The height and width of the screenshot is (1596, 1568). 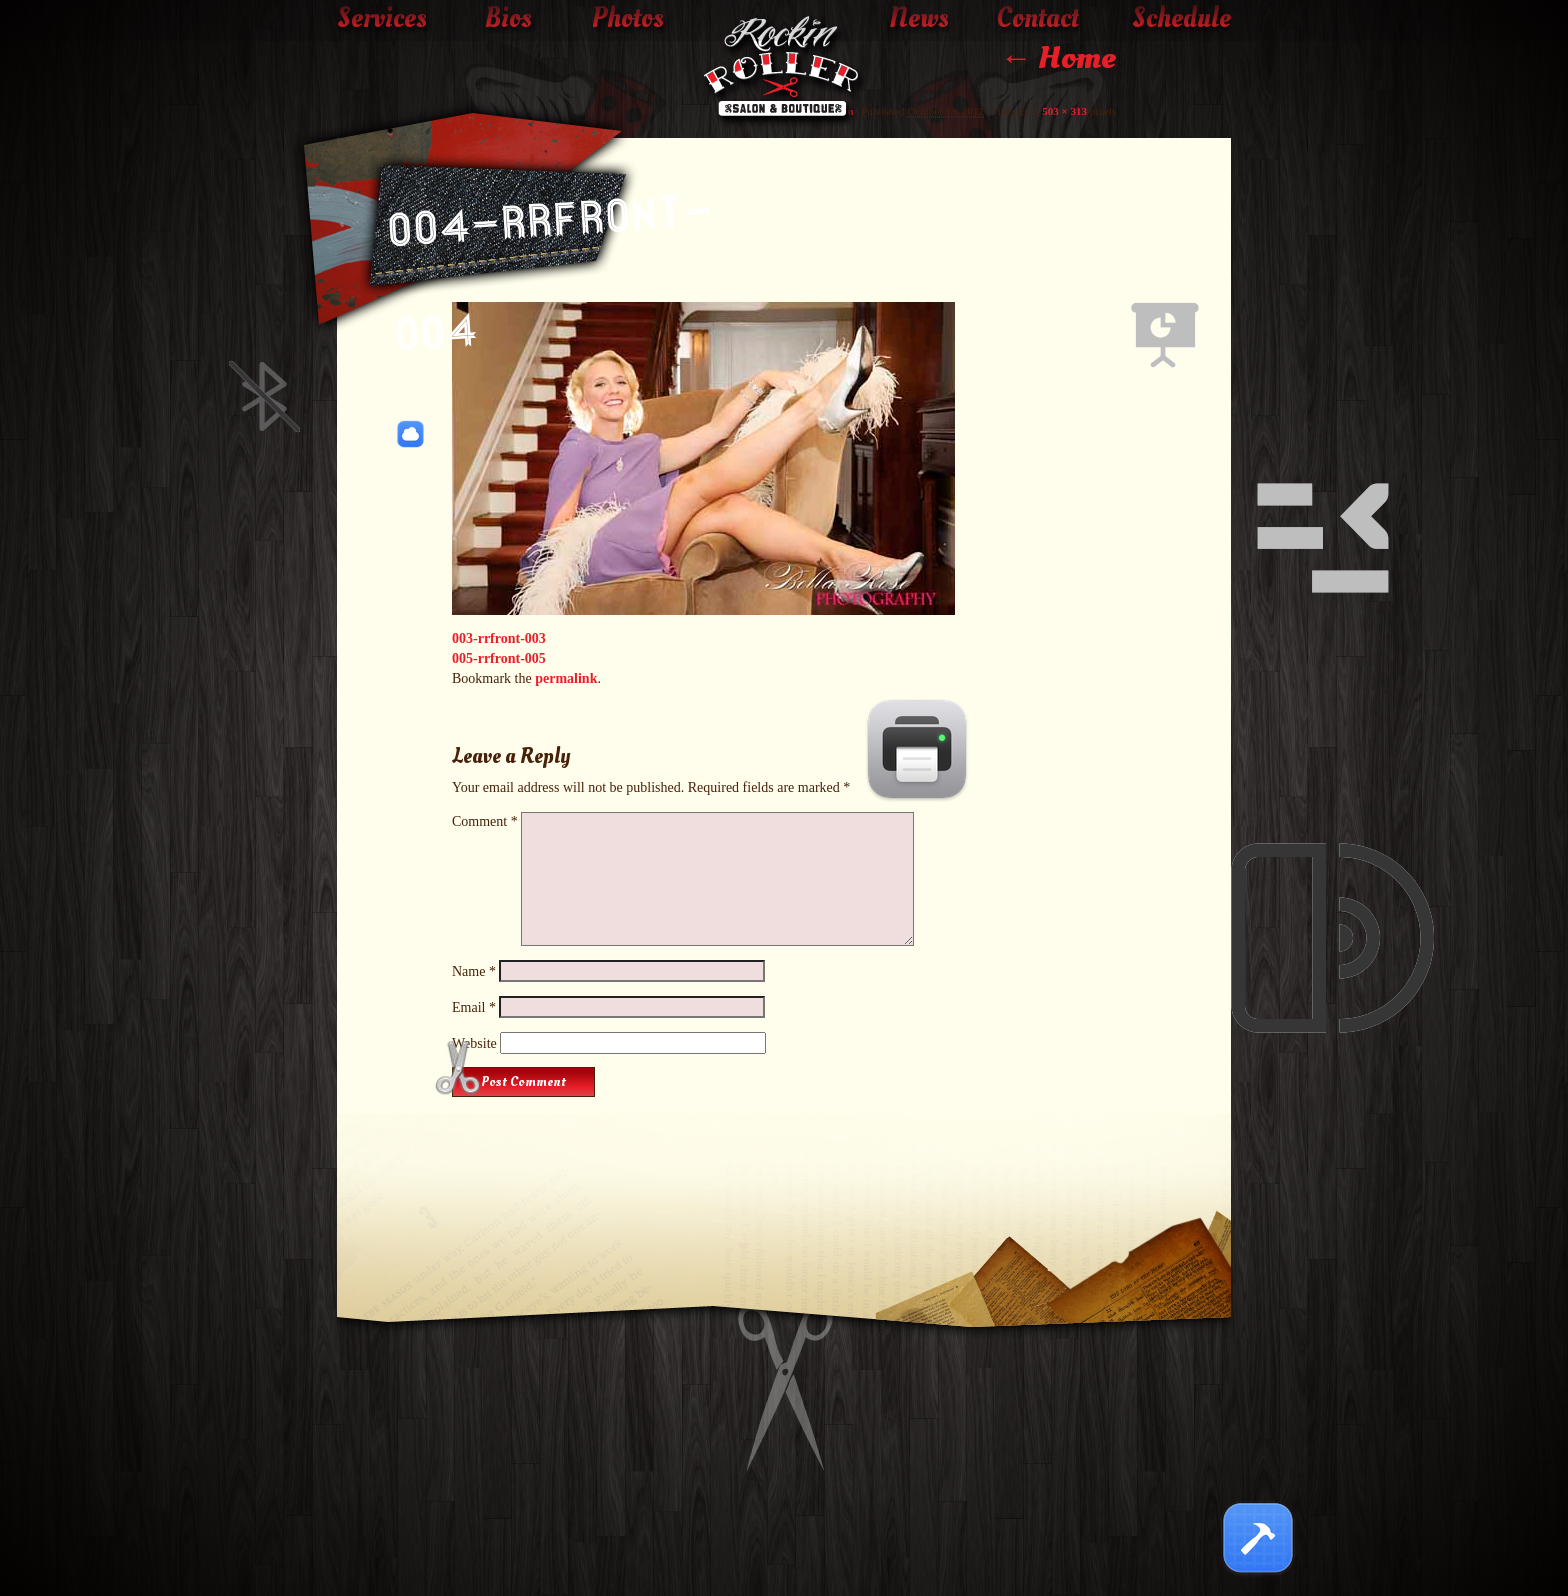 What do you see at coordinates (1323, 538) in the screenshot?
I see `decrease text indentation` at bounding box center [1323, 538].